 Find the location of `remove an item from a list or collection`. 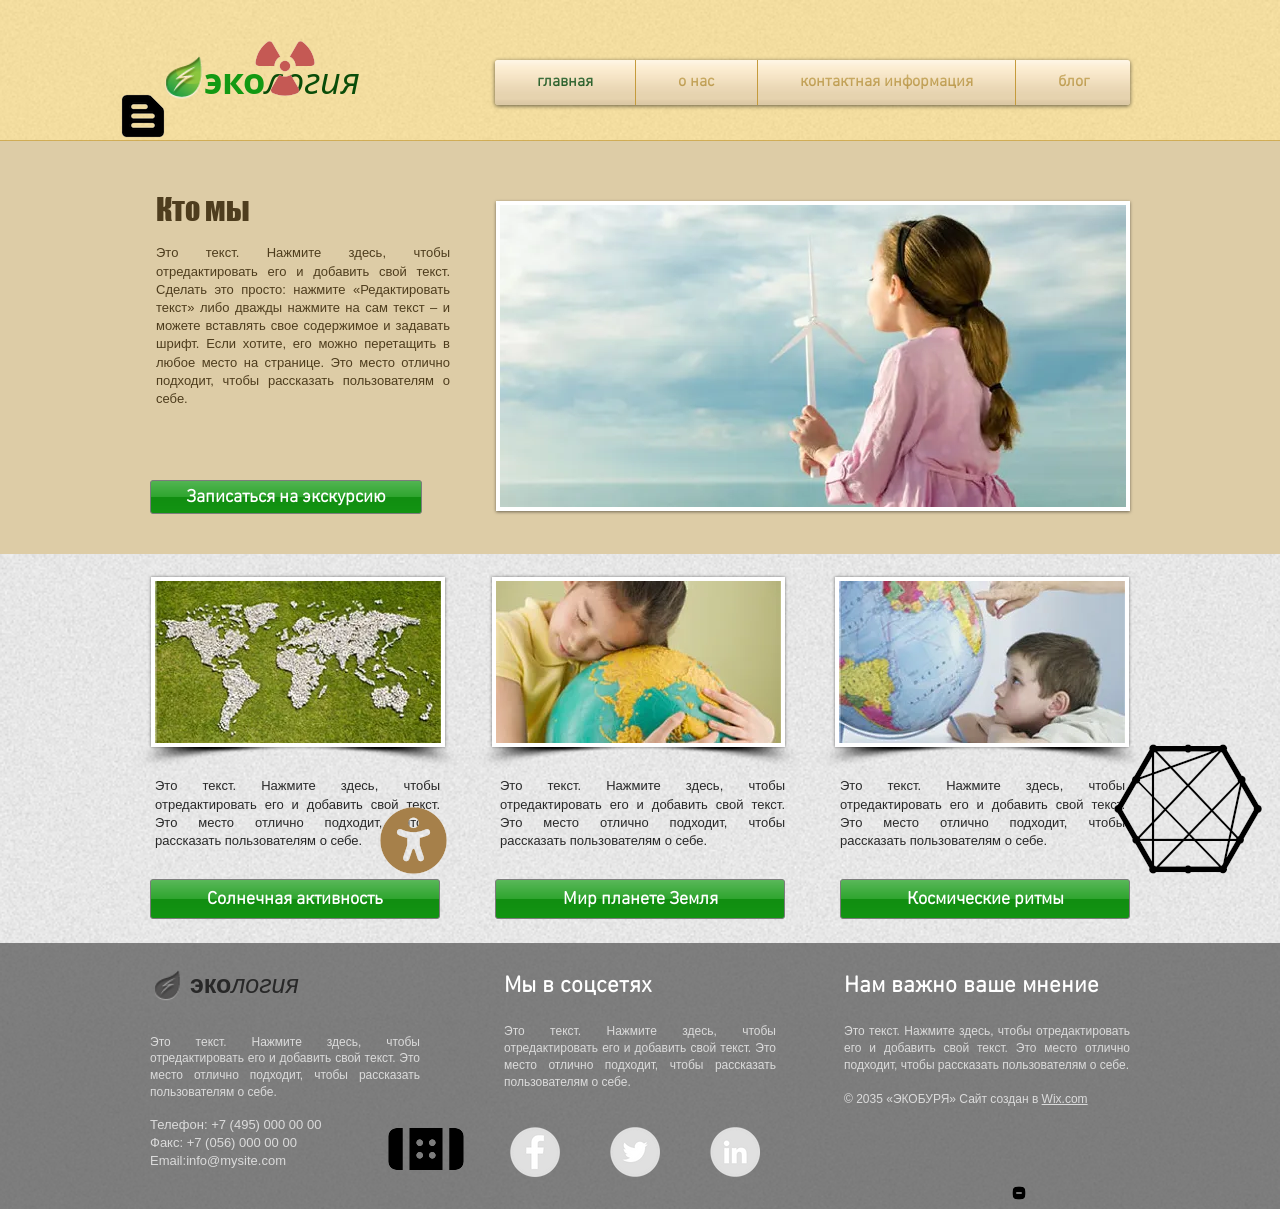

remove an item from a list or collection is located at coordinates (1019, 1193).